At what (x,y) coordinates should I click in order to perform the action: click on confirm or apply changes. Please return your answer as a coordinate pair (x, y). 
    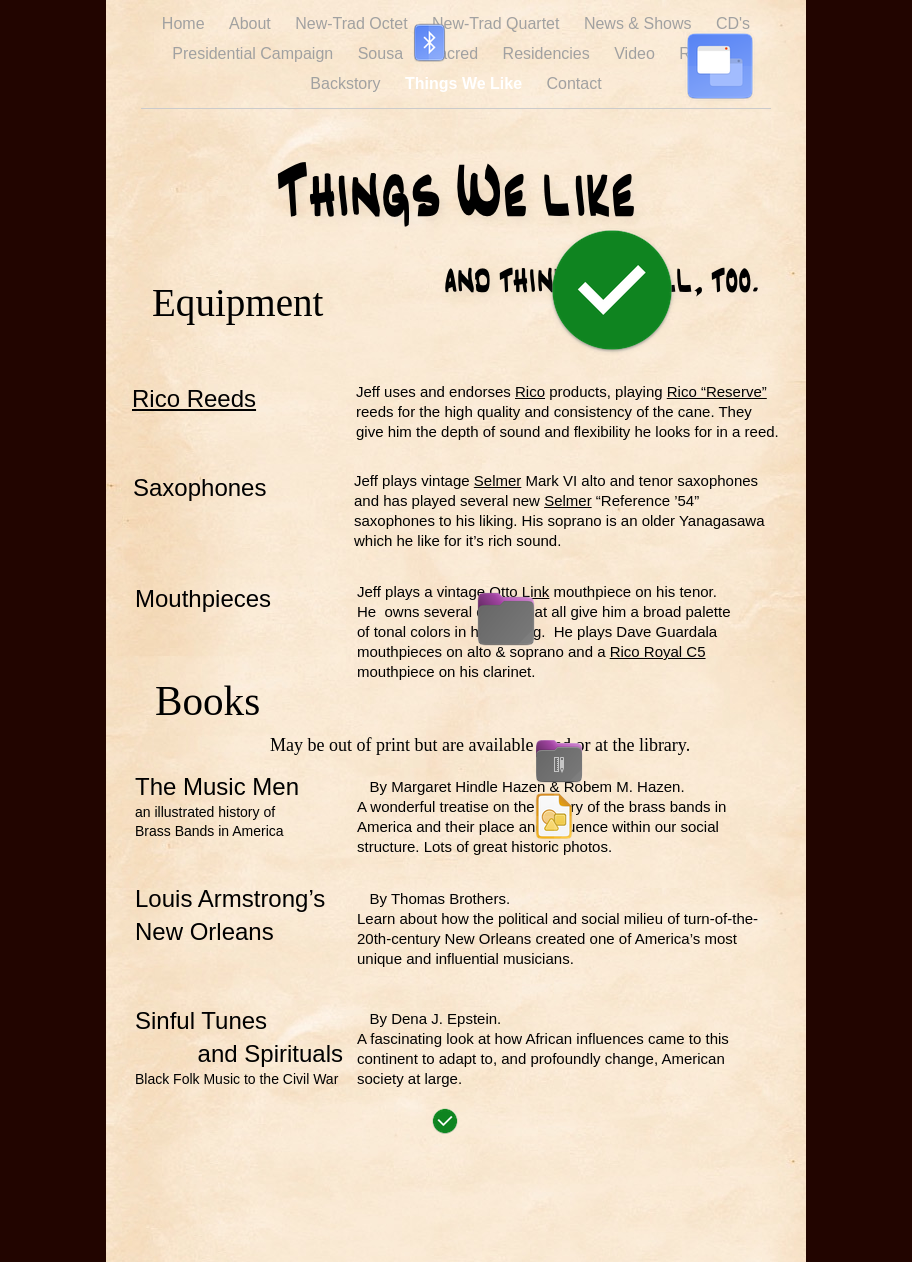
    Looking at the image, I should click on (612, 290).